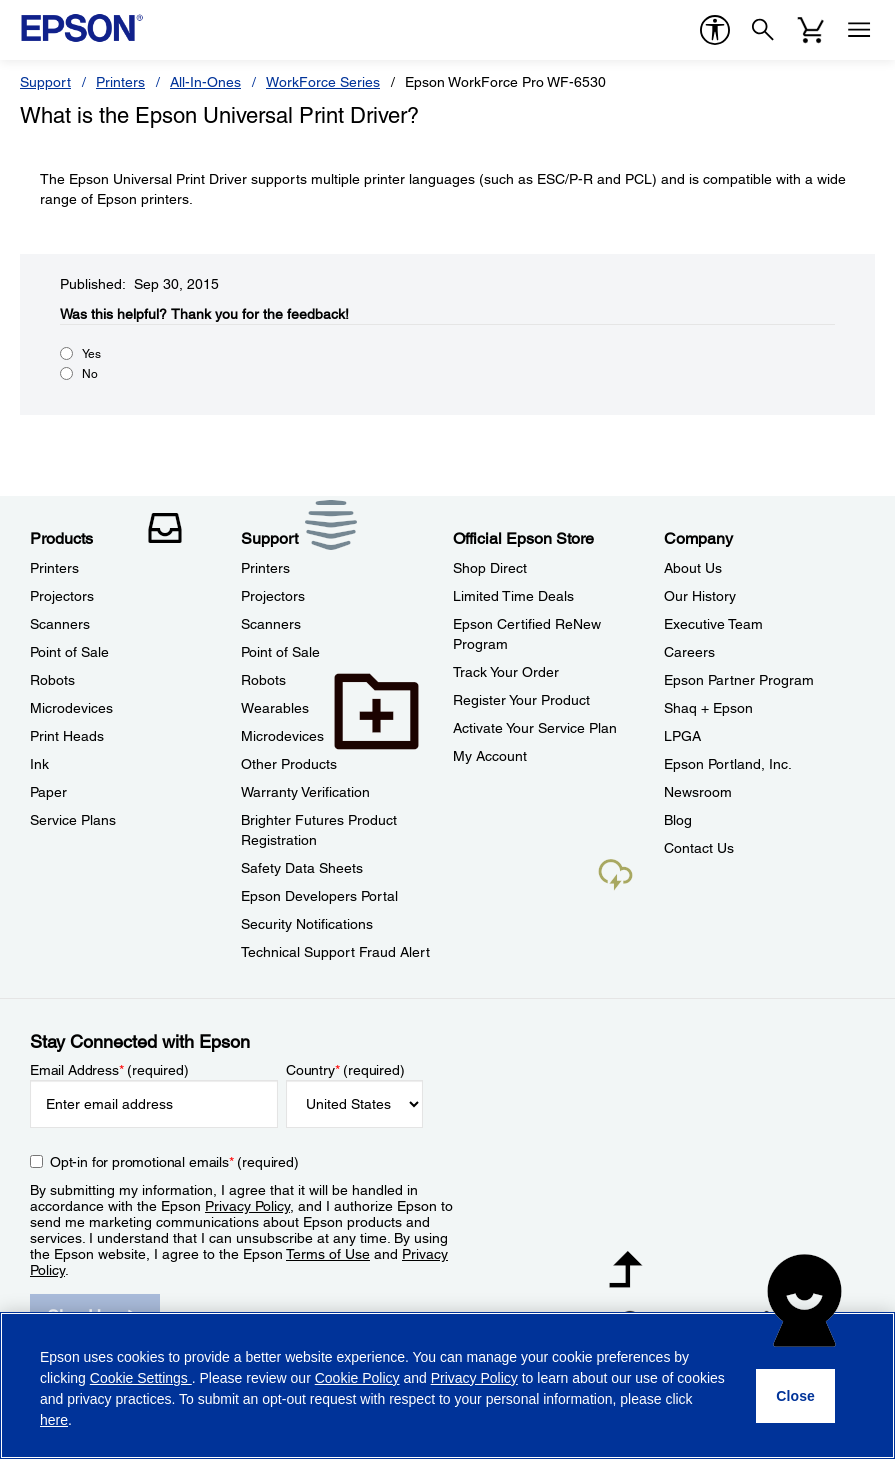  Describe the element at coordinates (804, 1300) in the screenshot. I see `view user profile` at that location.